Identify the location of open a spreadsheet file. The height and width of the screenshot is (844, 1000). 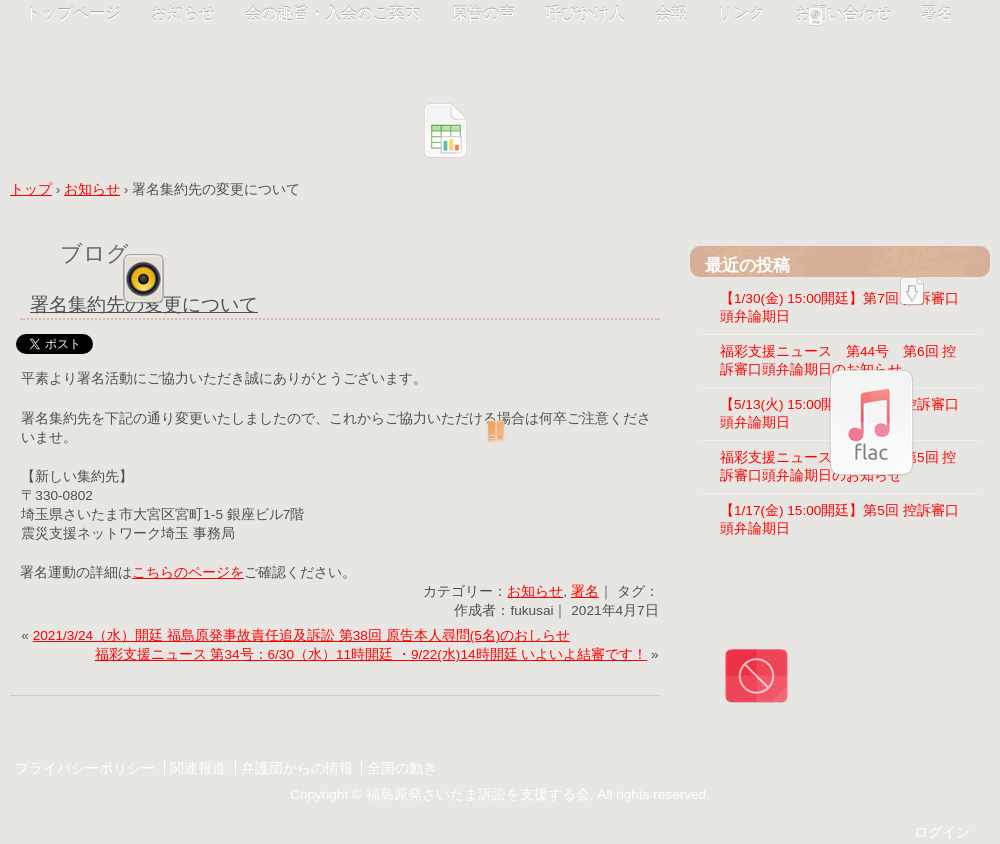
(445, 130).